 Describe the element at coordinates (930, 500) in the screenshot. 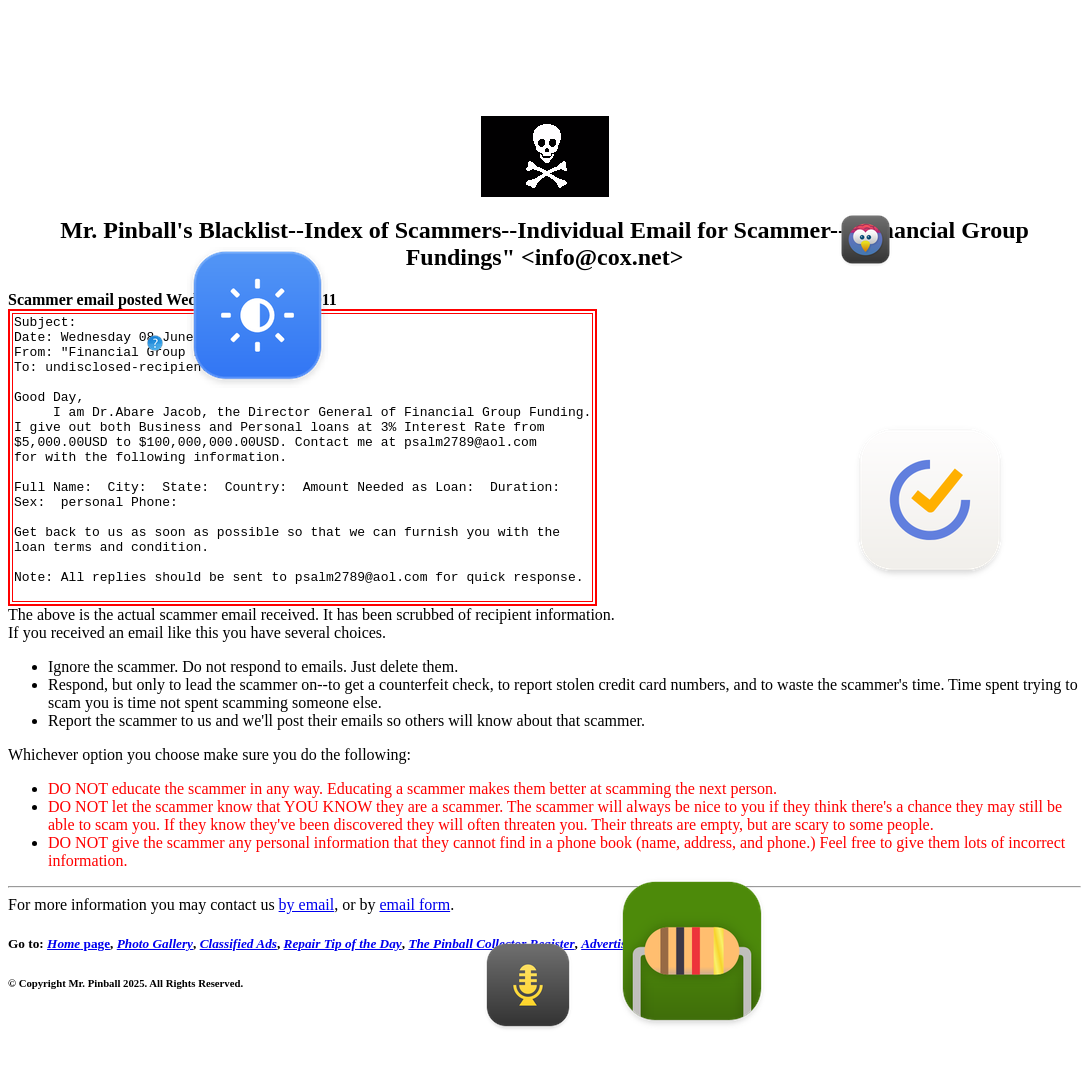

I see `open TickTick task manager app` at that location.